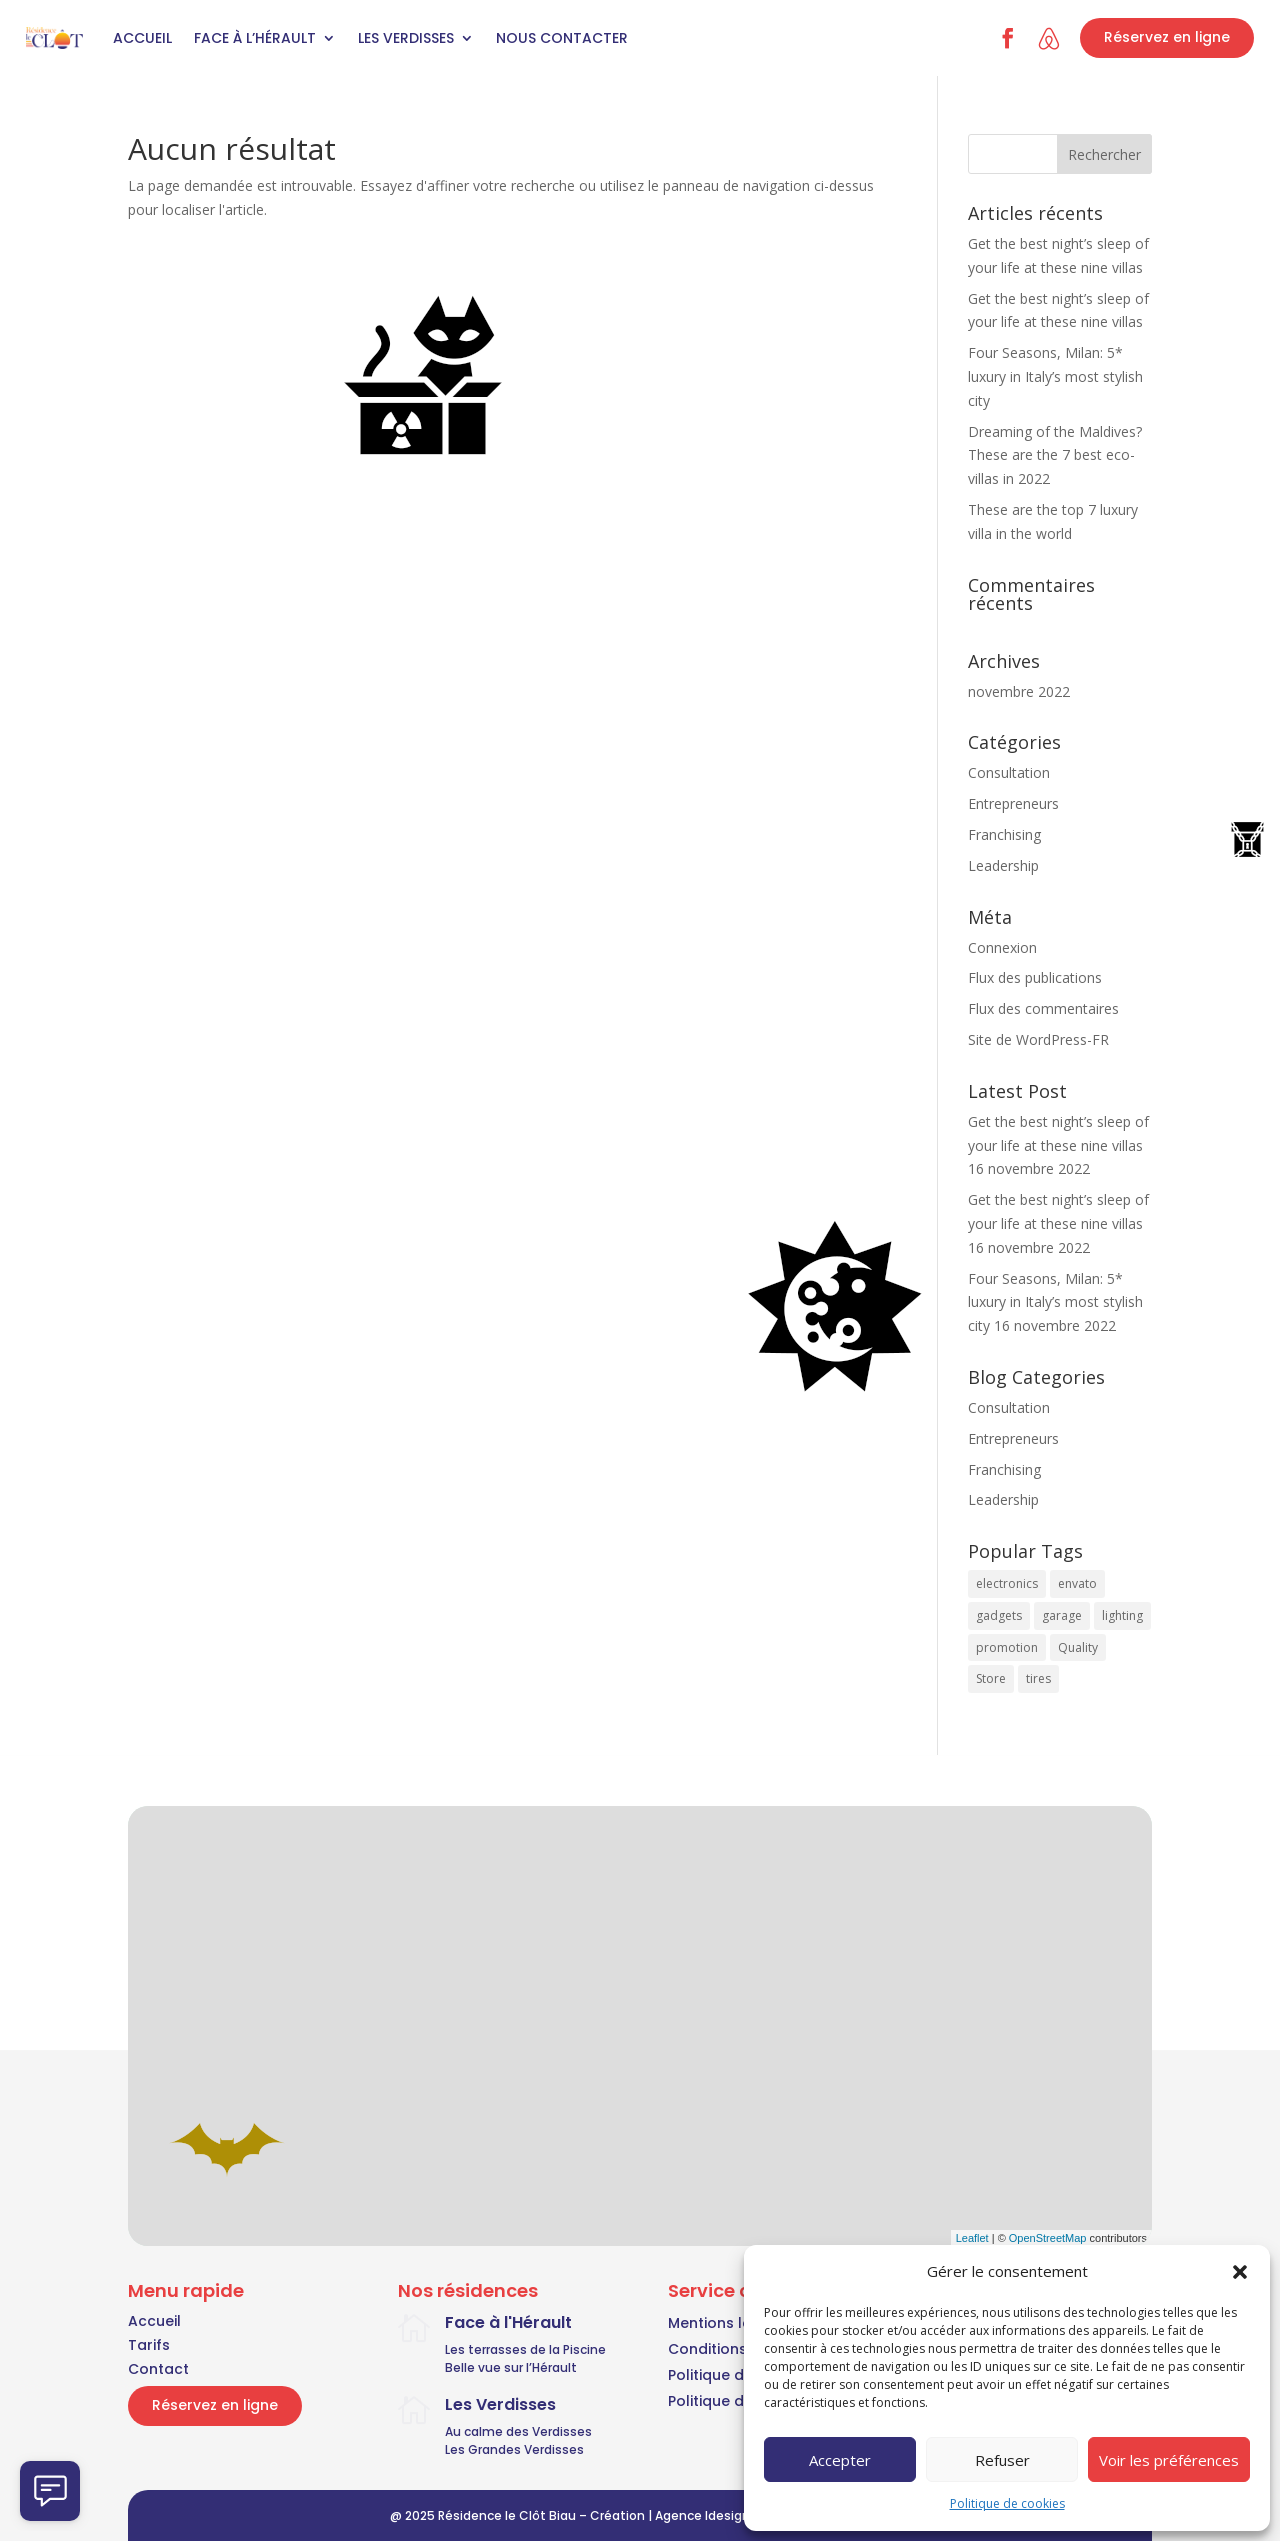 The height and width of the screenshot is (2541, 1280). I want to click on indicates halloween or spooky theme content, so click(227, 2150).